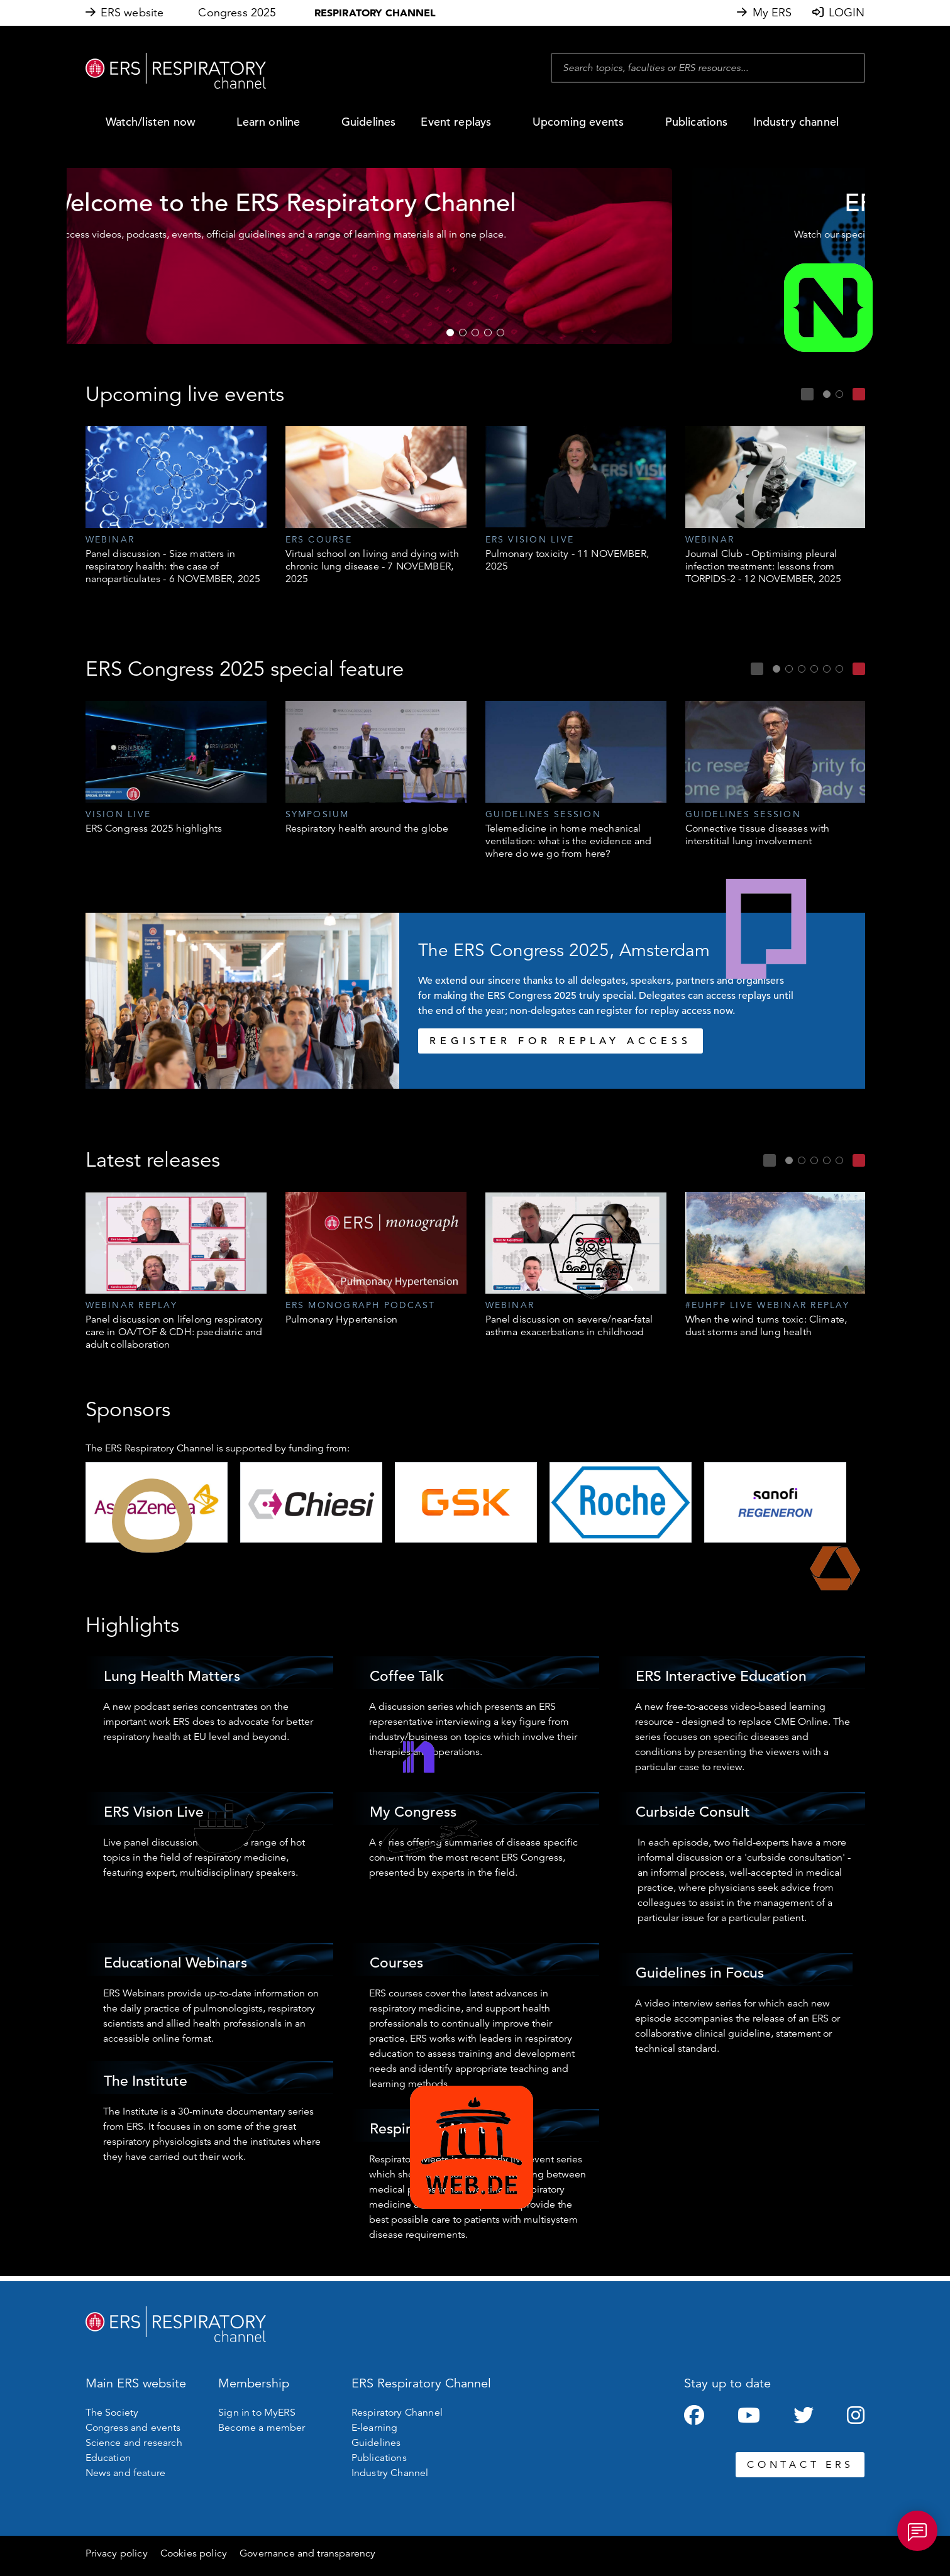  What do you see at coordinates (592, 1257) in the screenshot?
I see `open podman container management application` at bounding box center [592, 1257].